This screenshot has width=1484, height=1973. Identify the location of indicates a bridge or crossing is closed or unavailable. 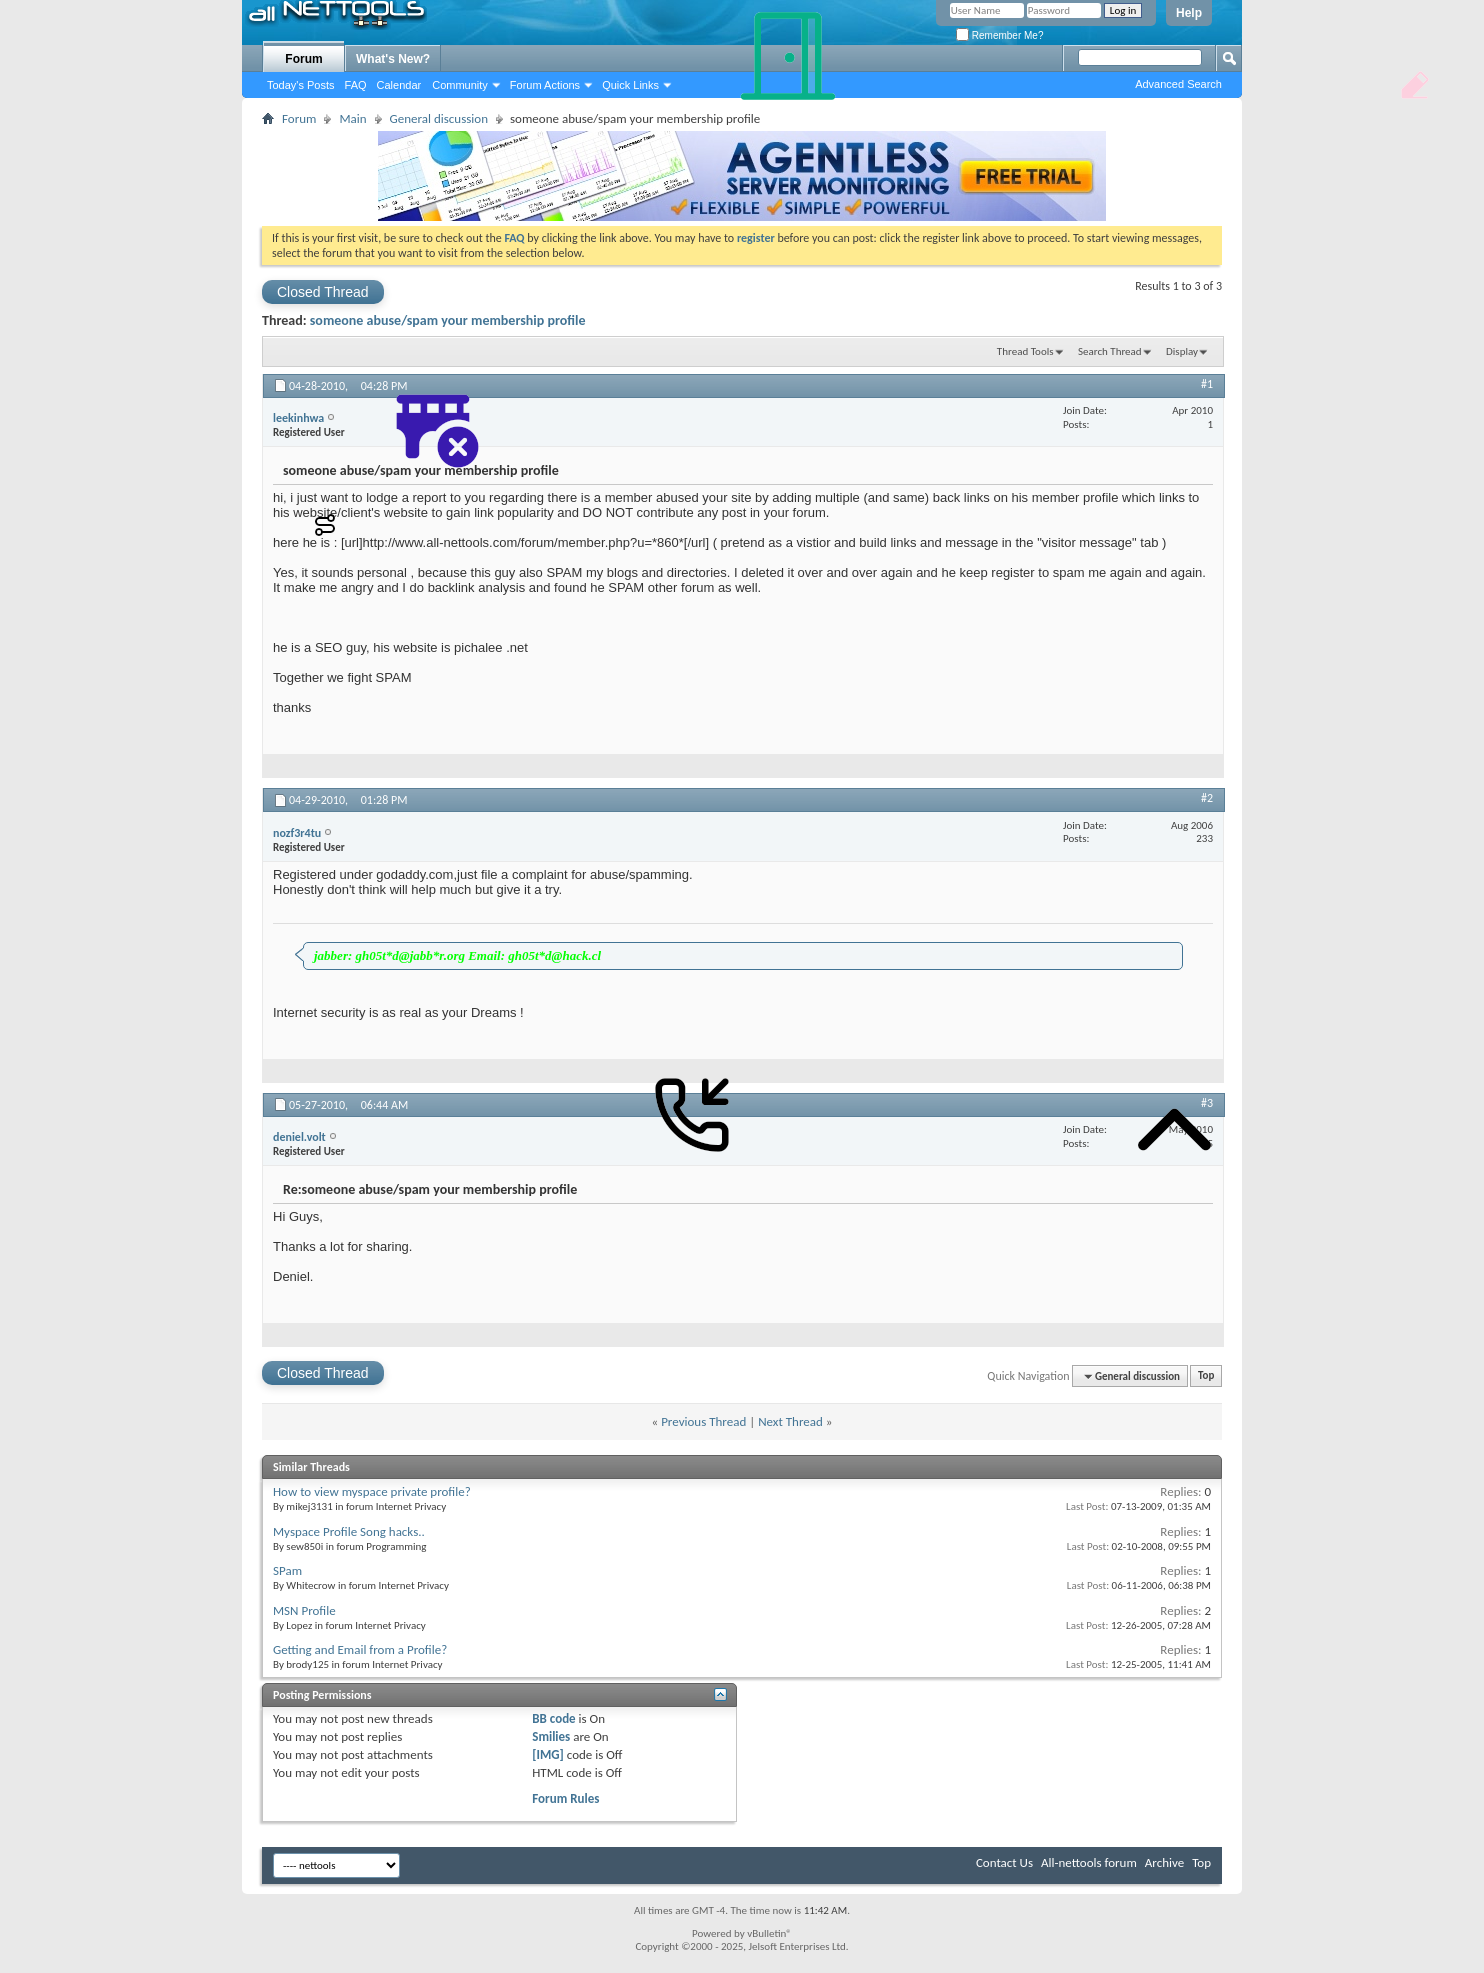
(437, 426).